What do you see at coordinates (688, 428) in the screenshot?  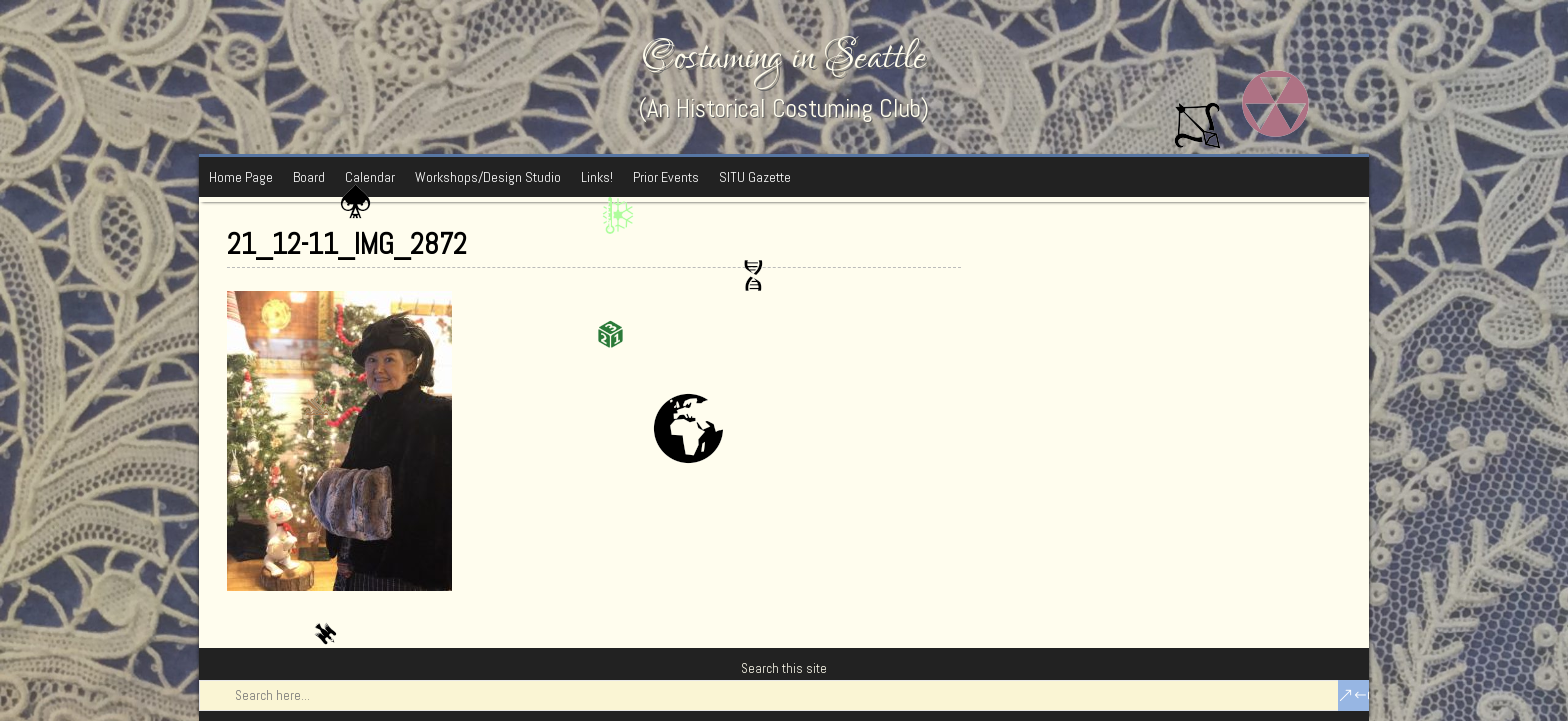 I see `select africa/europe region` at bounding box center [688, 428].